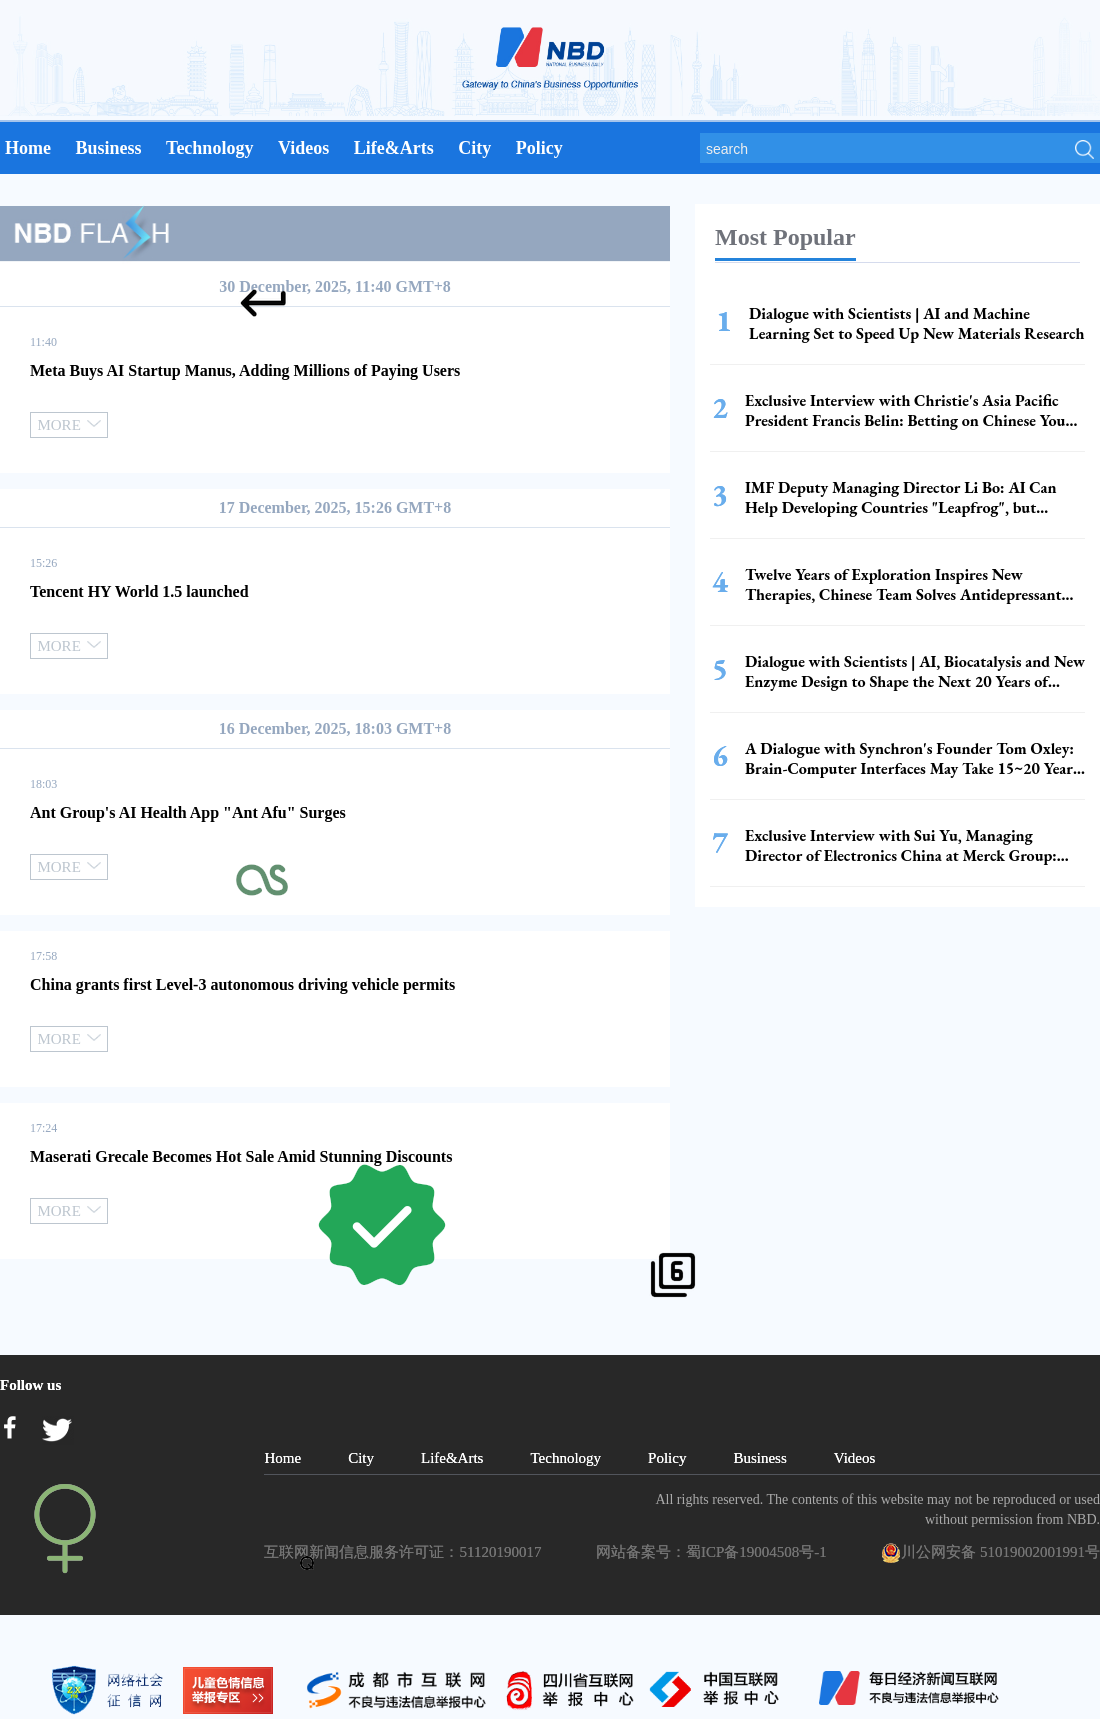 The height and width of the screenshot is (1719, 1100). Describe the element at coordinates (382, 1225) in the screenshot. I see `indicates a verified discord server` at that location.